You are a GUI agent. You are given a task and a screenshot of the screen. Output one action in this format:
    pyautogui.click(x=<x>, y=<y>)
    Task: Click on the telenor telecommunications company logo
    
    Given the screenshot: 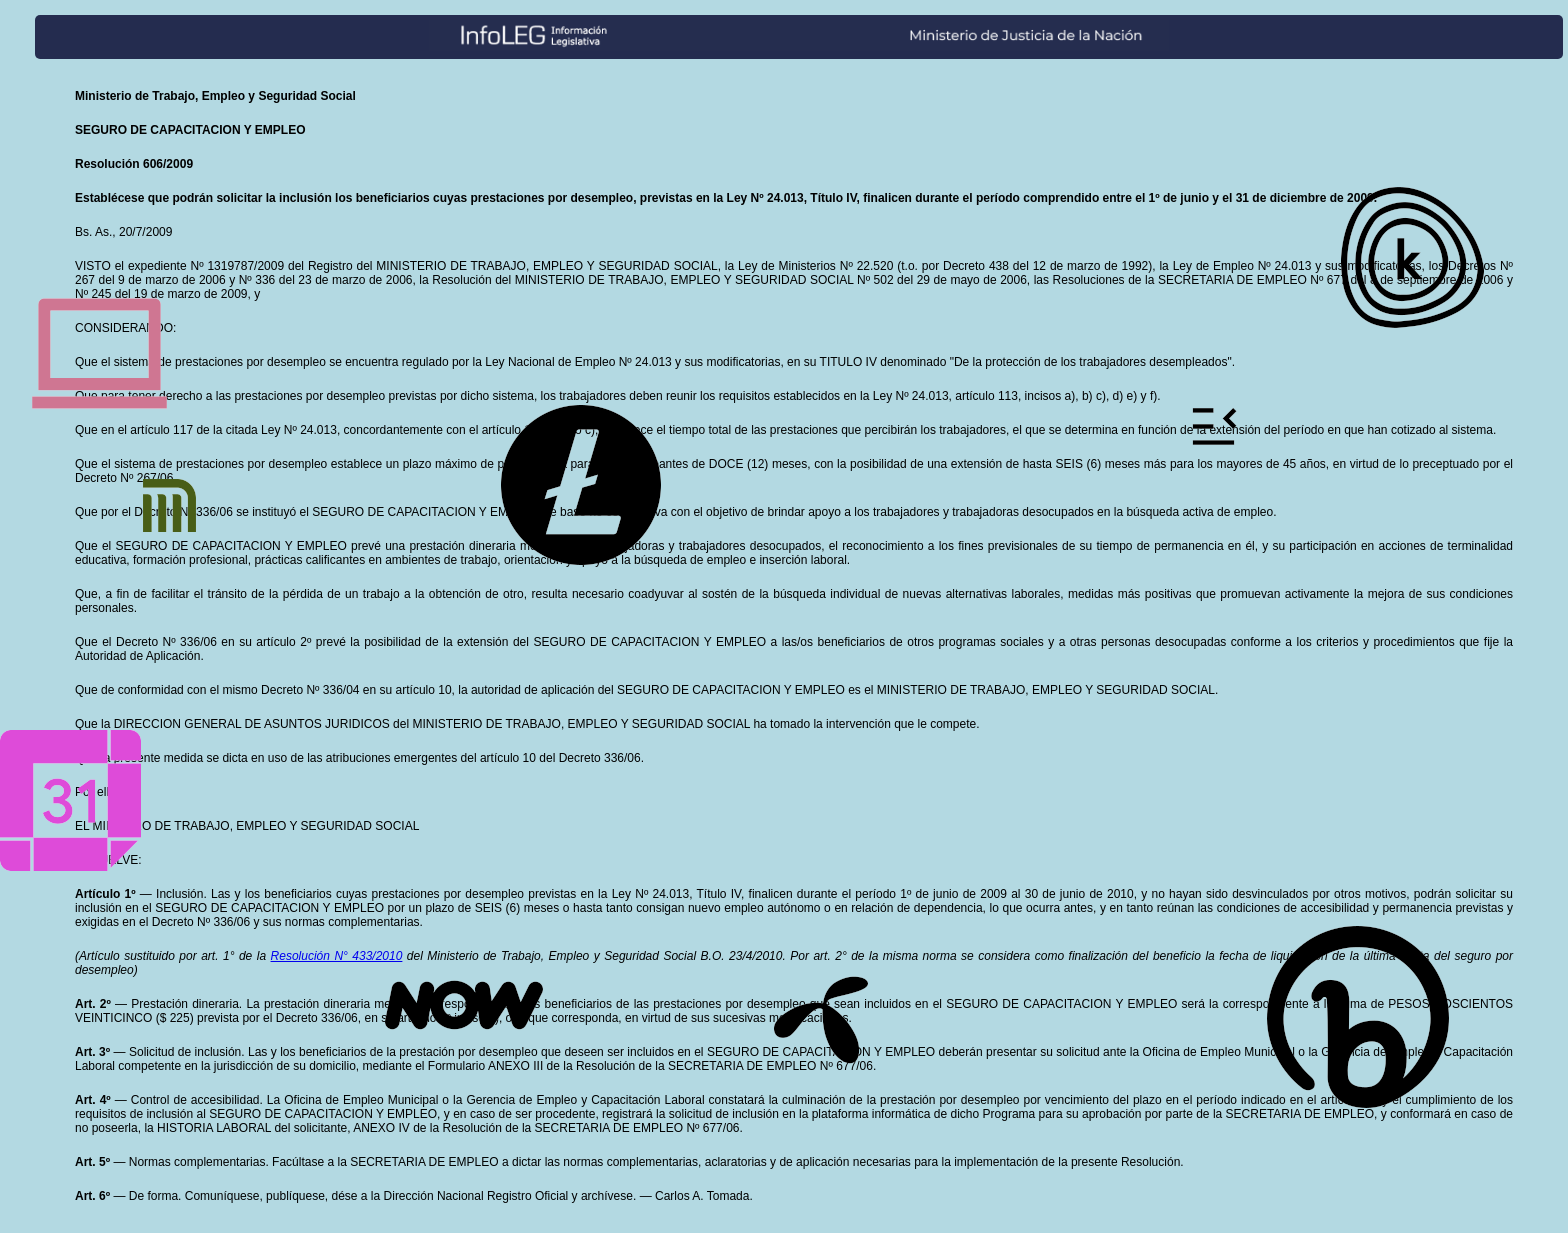 What is the action you would take?
    pyautogui.click(x=821, y=1020)
    